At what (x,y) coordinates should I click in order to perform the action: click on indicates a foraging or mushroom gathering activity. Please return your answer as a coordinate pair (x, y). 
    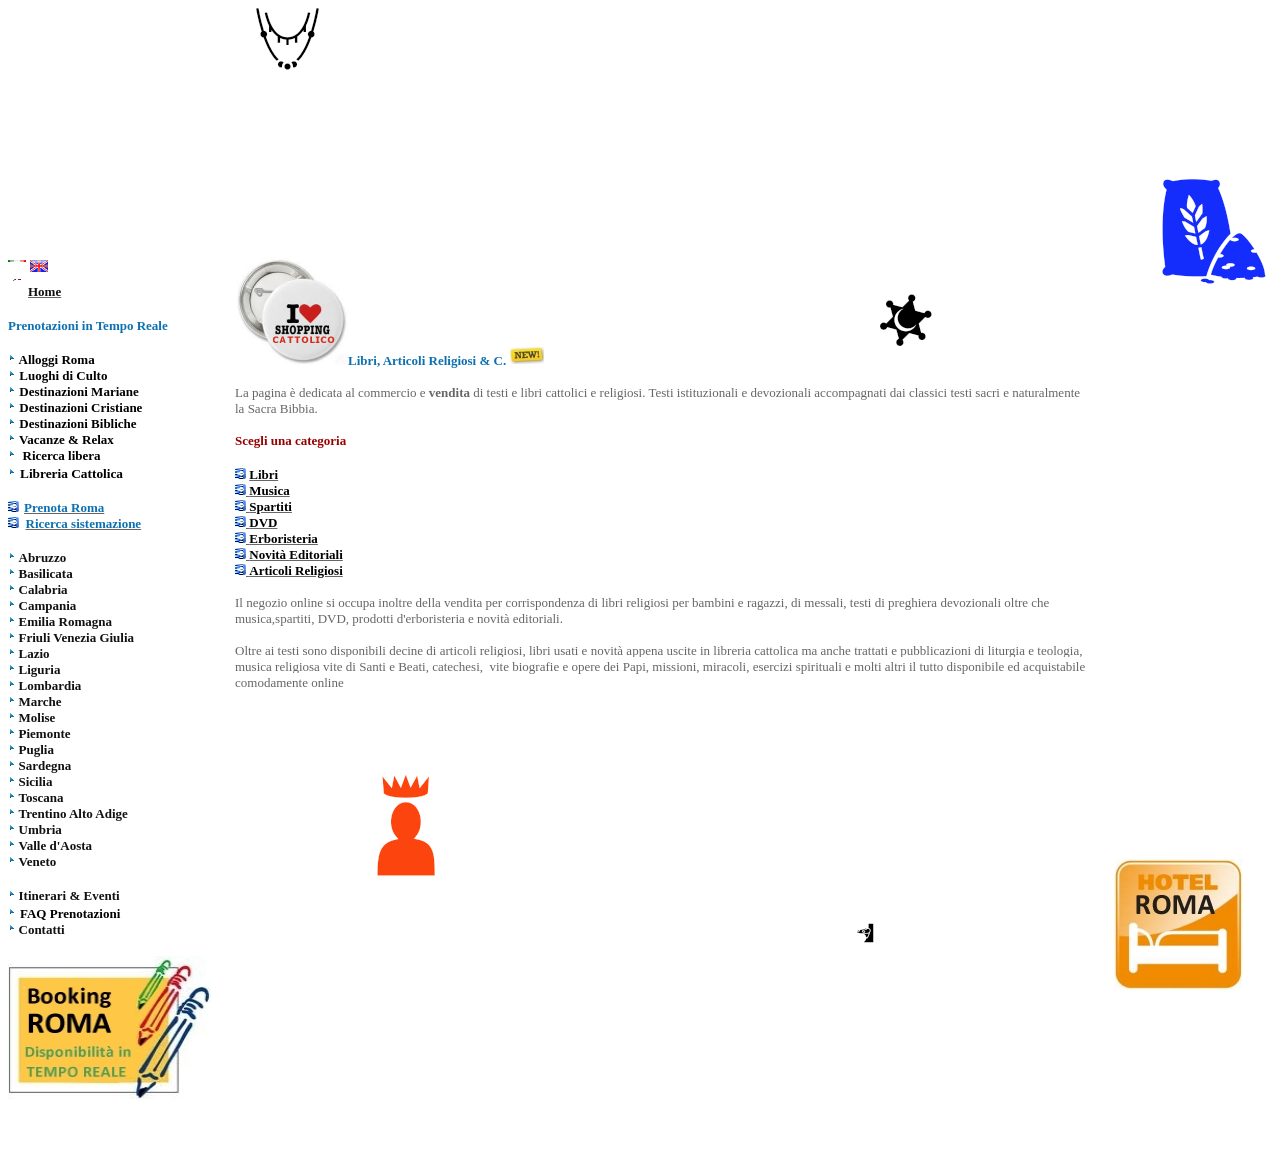
    Looking at the image, I should click on (864, 933).